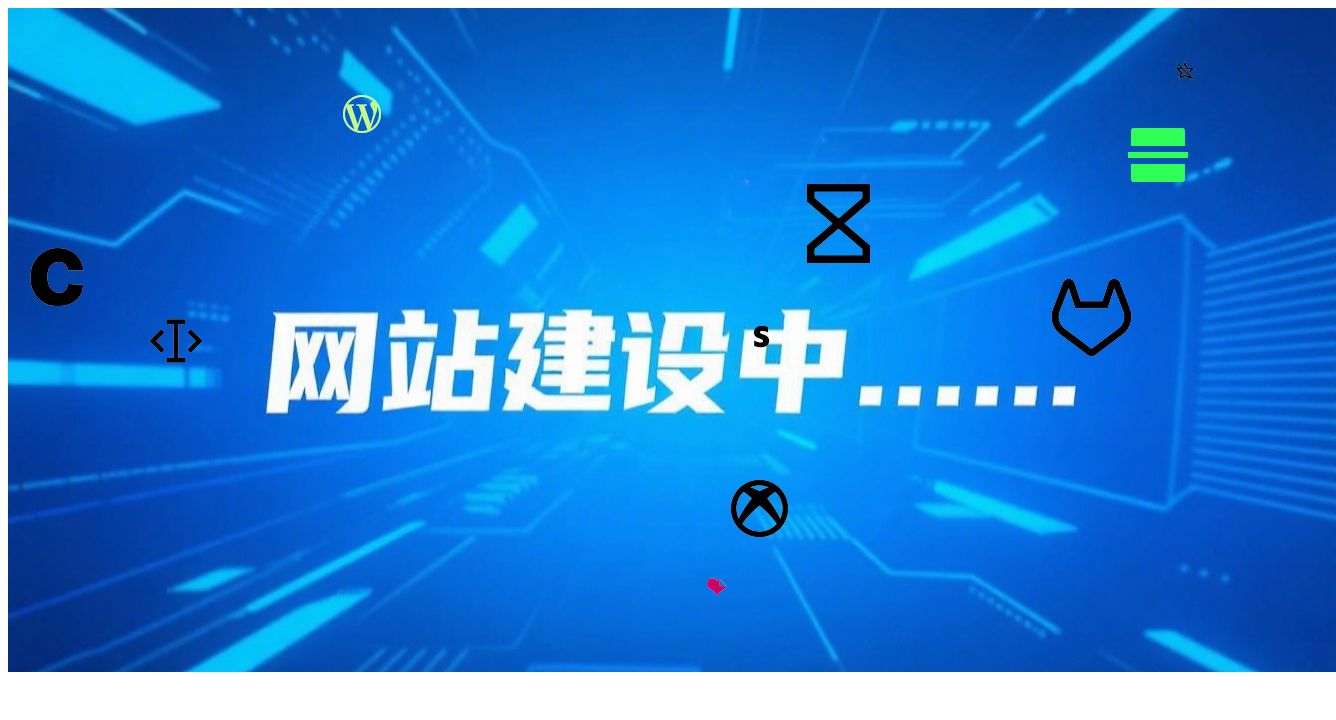  I want to click on open Xbox app or gaming services, so click(759, 508).